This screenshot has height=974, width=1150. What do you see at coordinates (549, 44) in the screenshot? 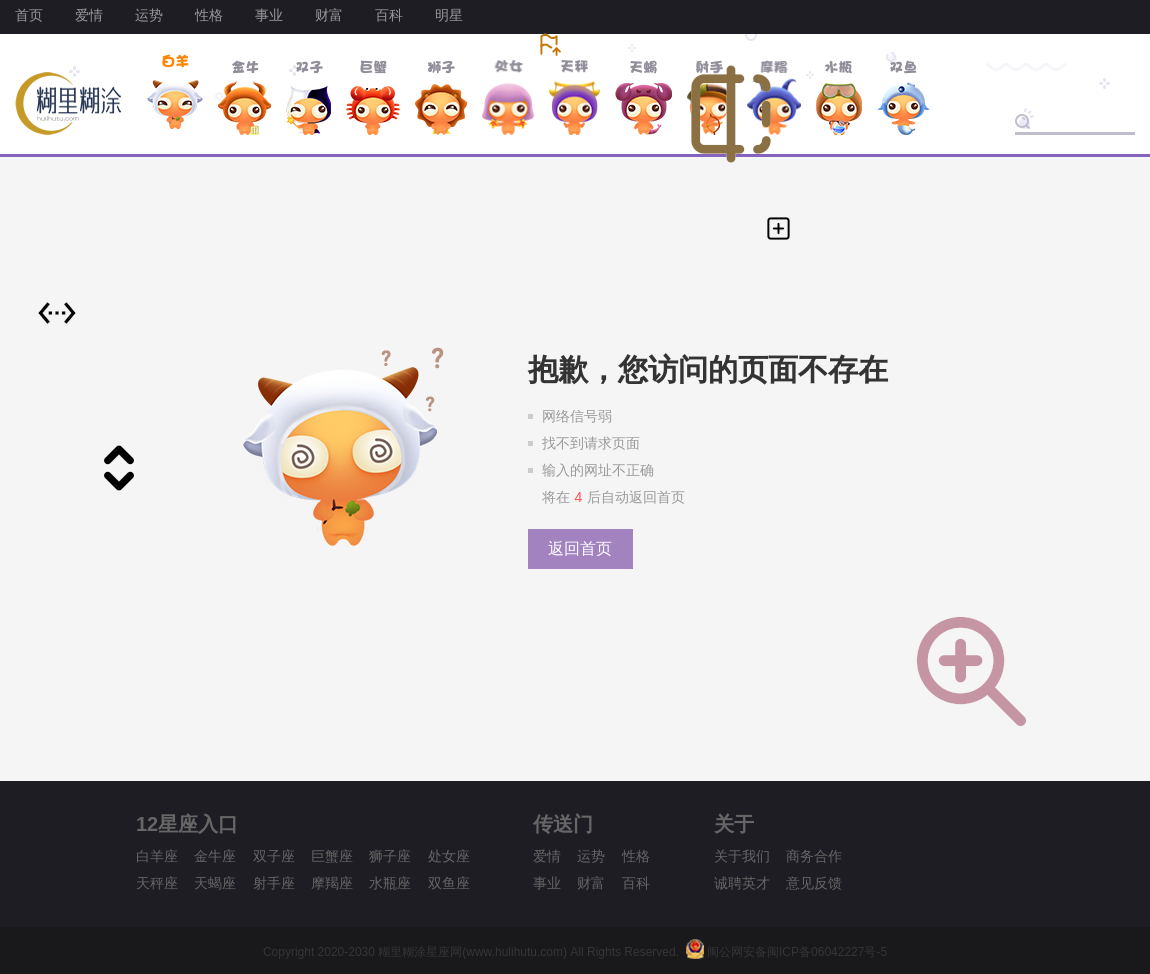
I see `upload or submit a flag report` at bounding box center [549, 44].